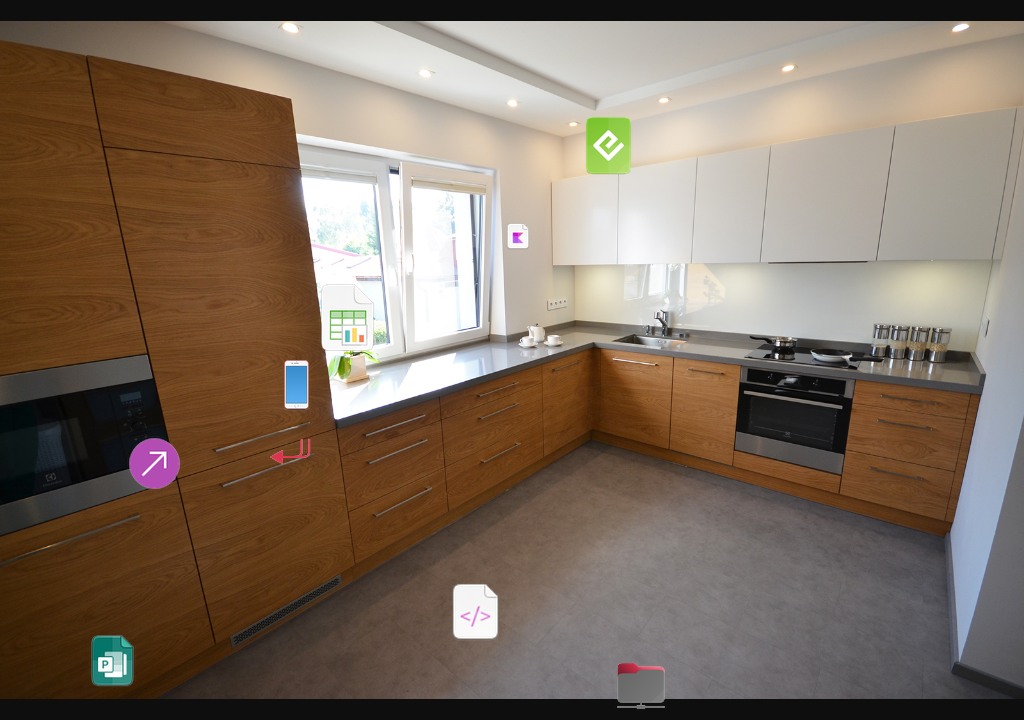 The image size is (1024, 720). Describe the element at coordinates (296, 385) in the screenshot. I see `iPhone 7 device icon for system identification` at that location.